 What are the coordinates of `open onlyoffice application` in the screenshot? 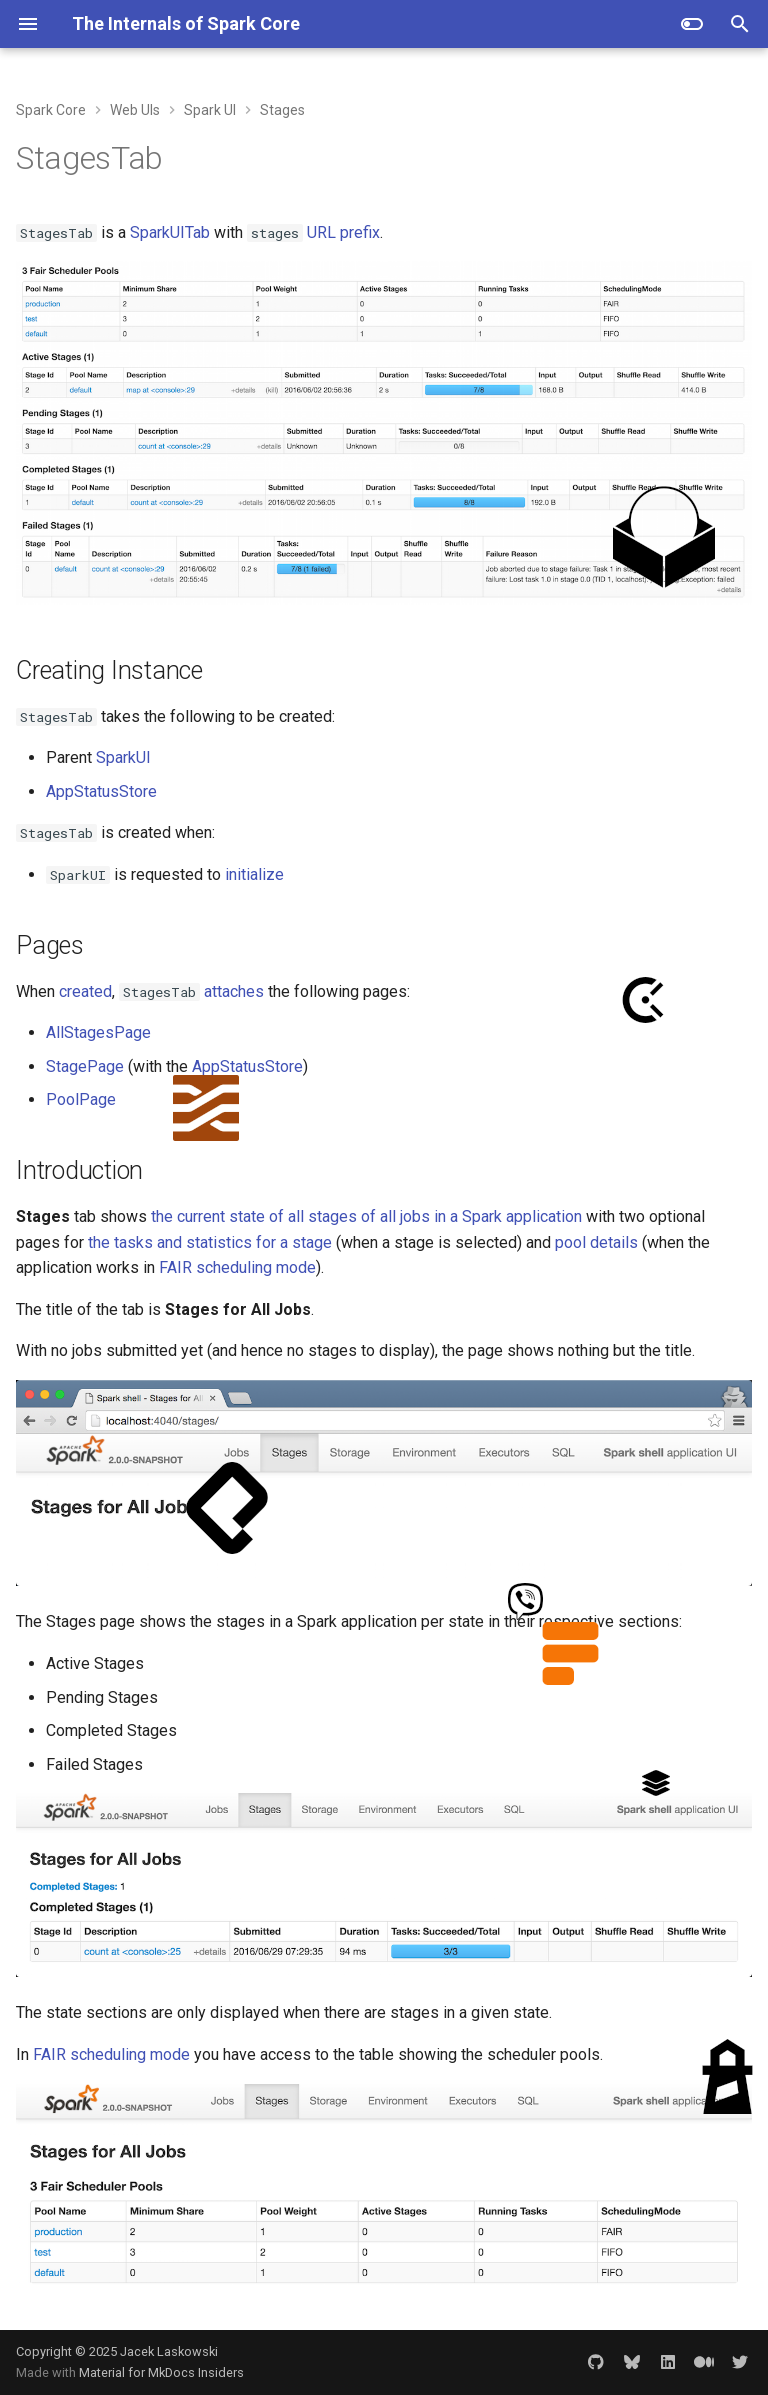 It's located at (656, 1783).